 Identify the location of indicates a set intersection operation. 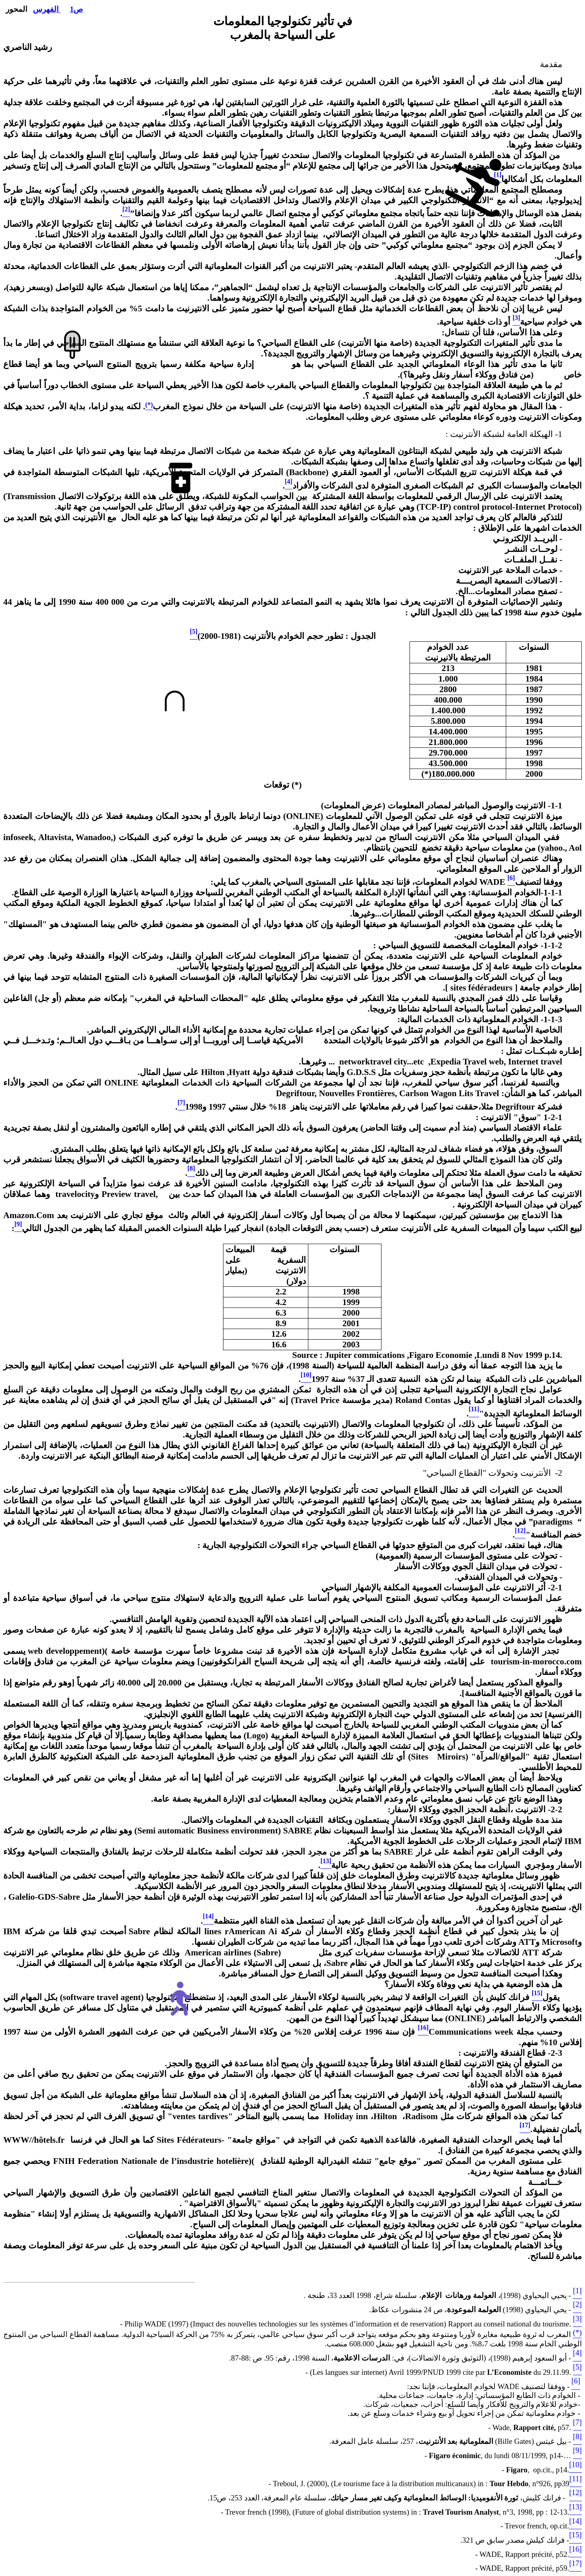
(175, 702).